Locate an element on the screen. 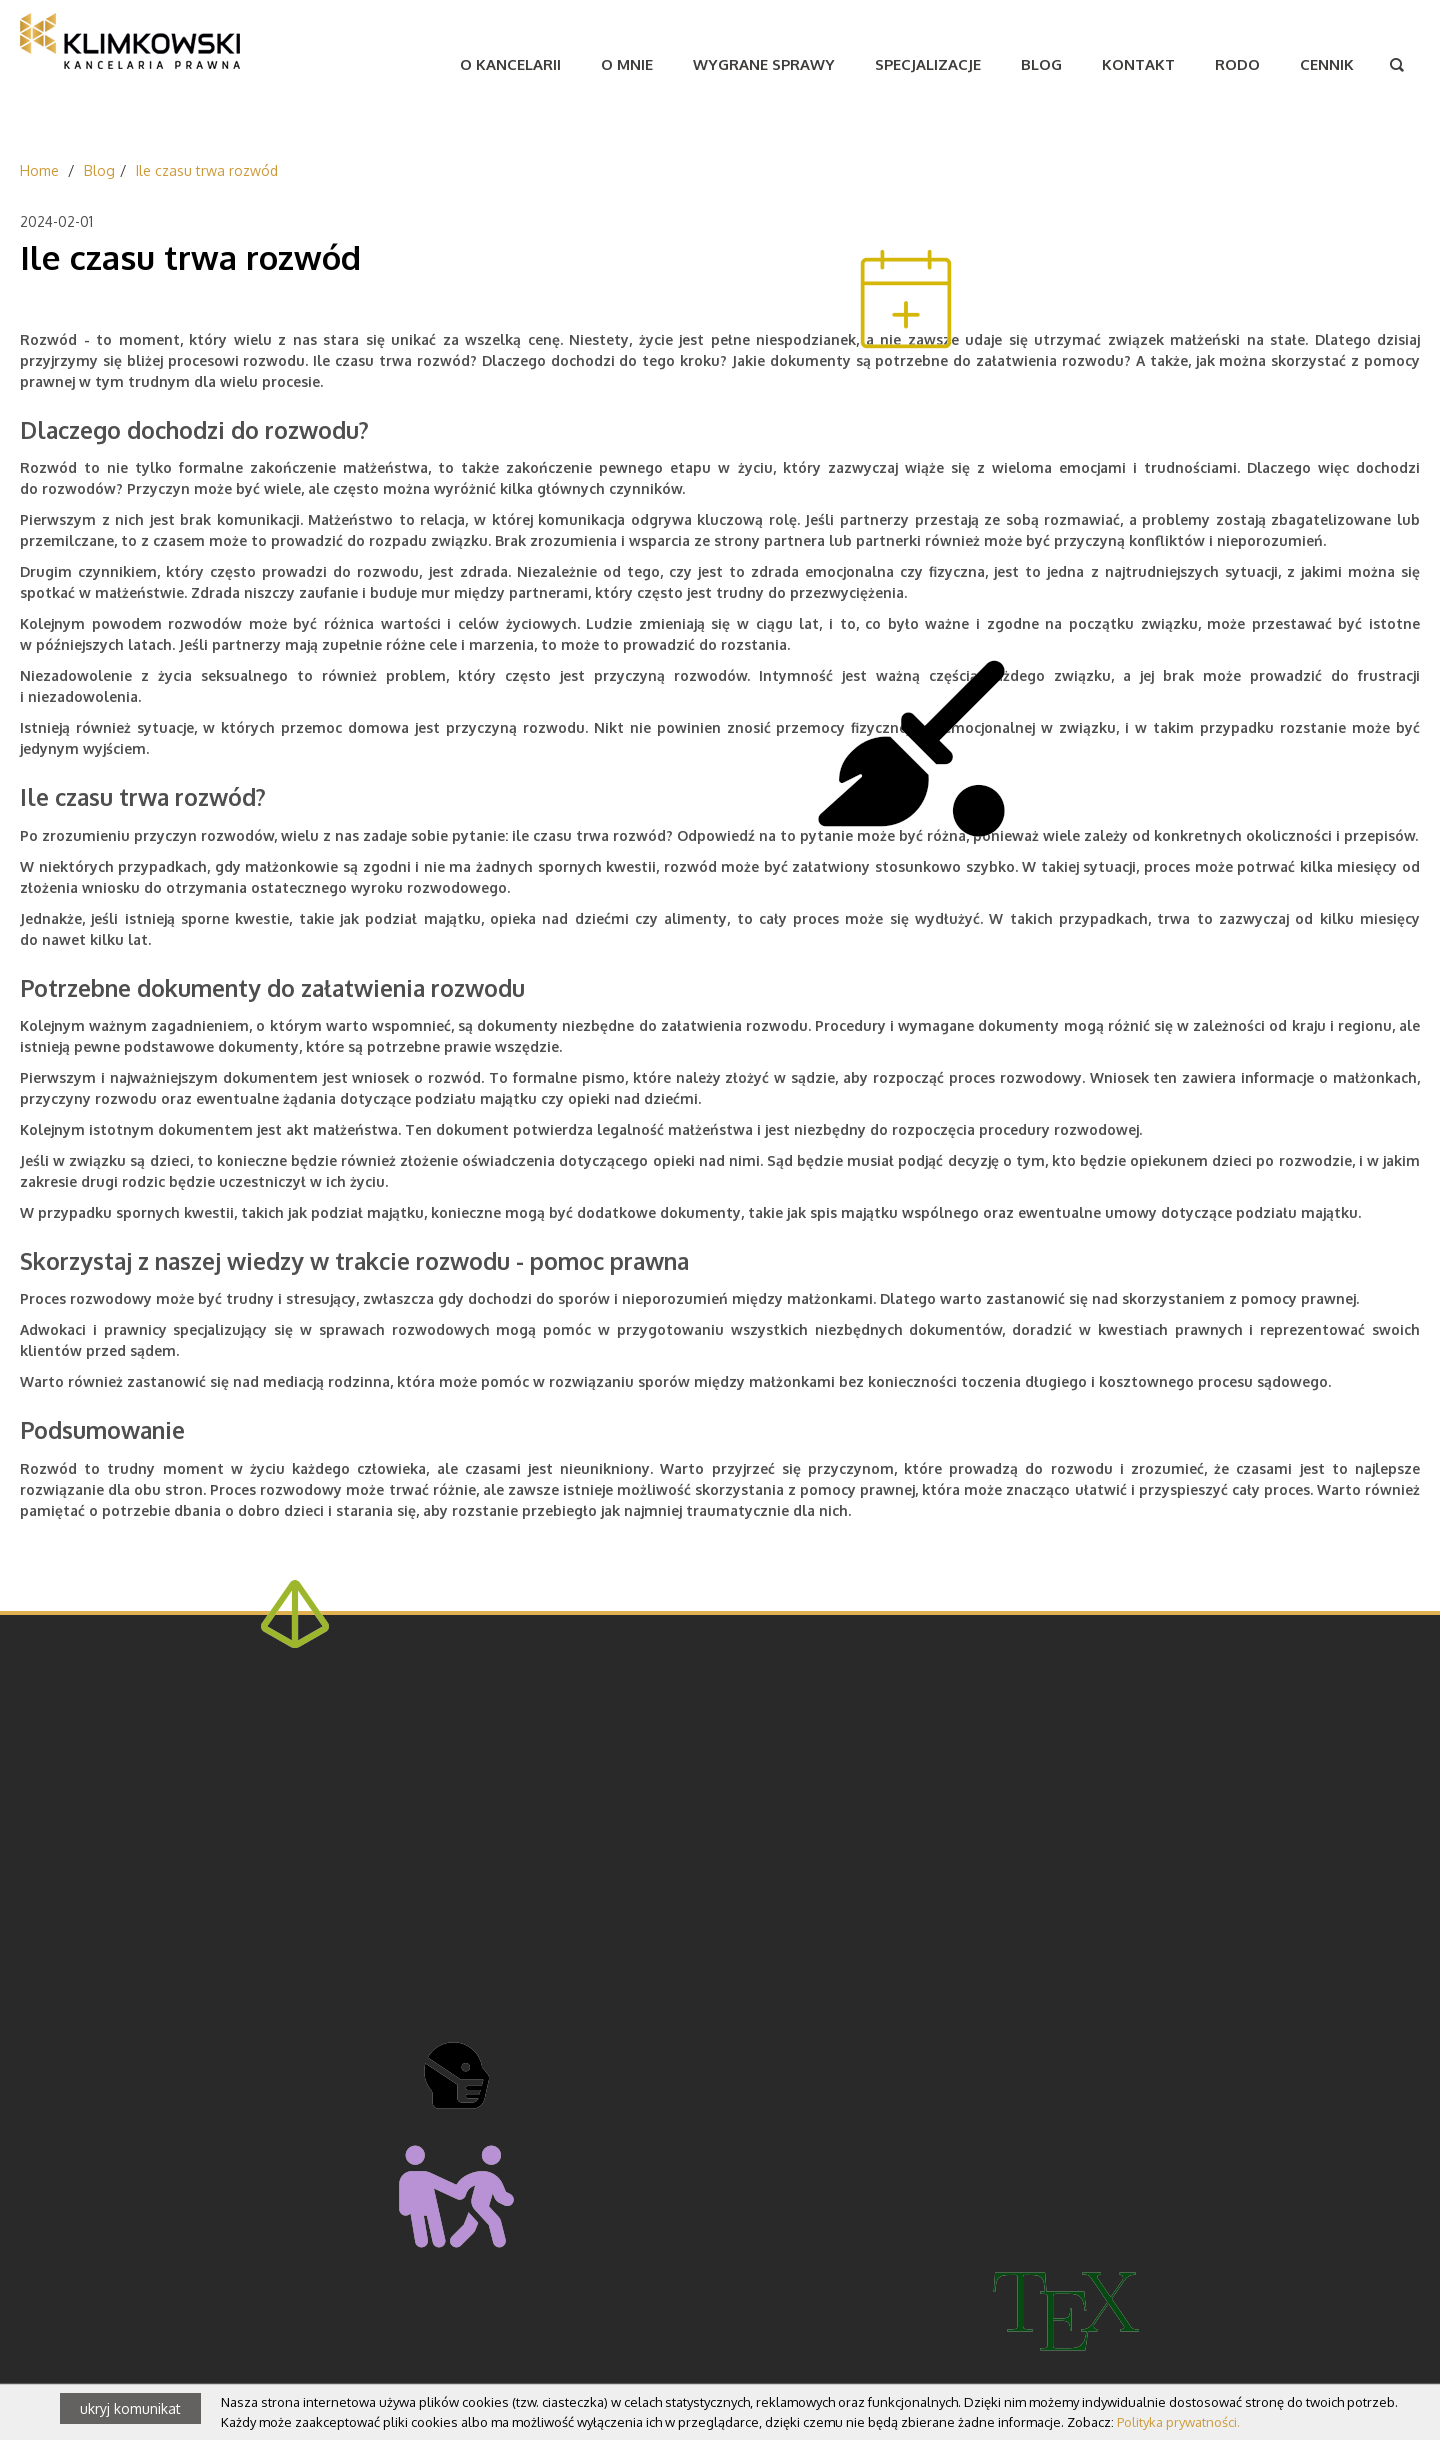  indicates evacuation or emergency exit in progress is located at coordinates (456, 2196).